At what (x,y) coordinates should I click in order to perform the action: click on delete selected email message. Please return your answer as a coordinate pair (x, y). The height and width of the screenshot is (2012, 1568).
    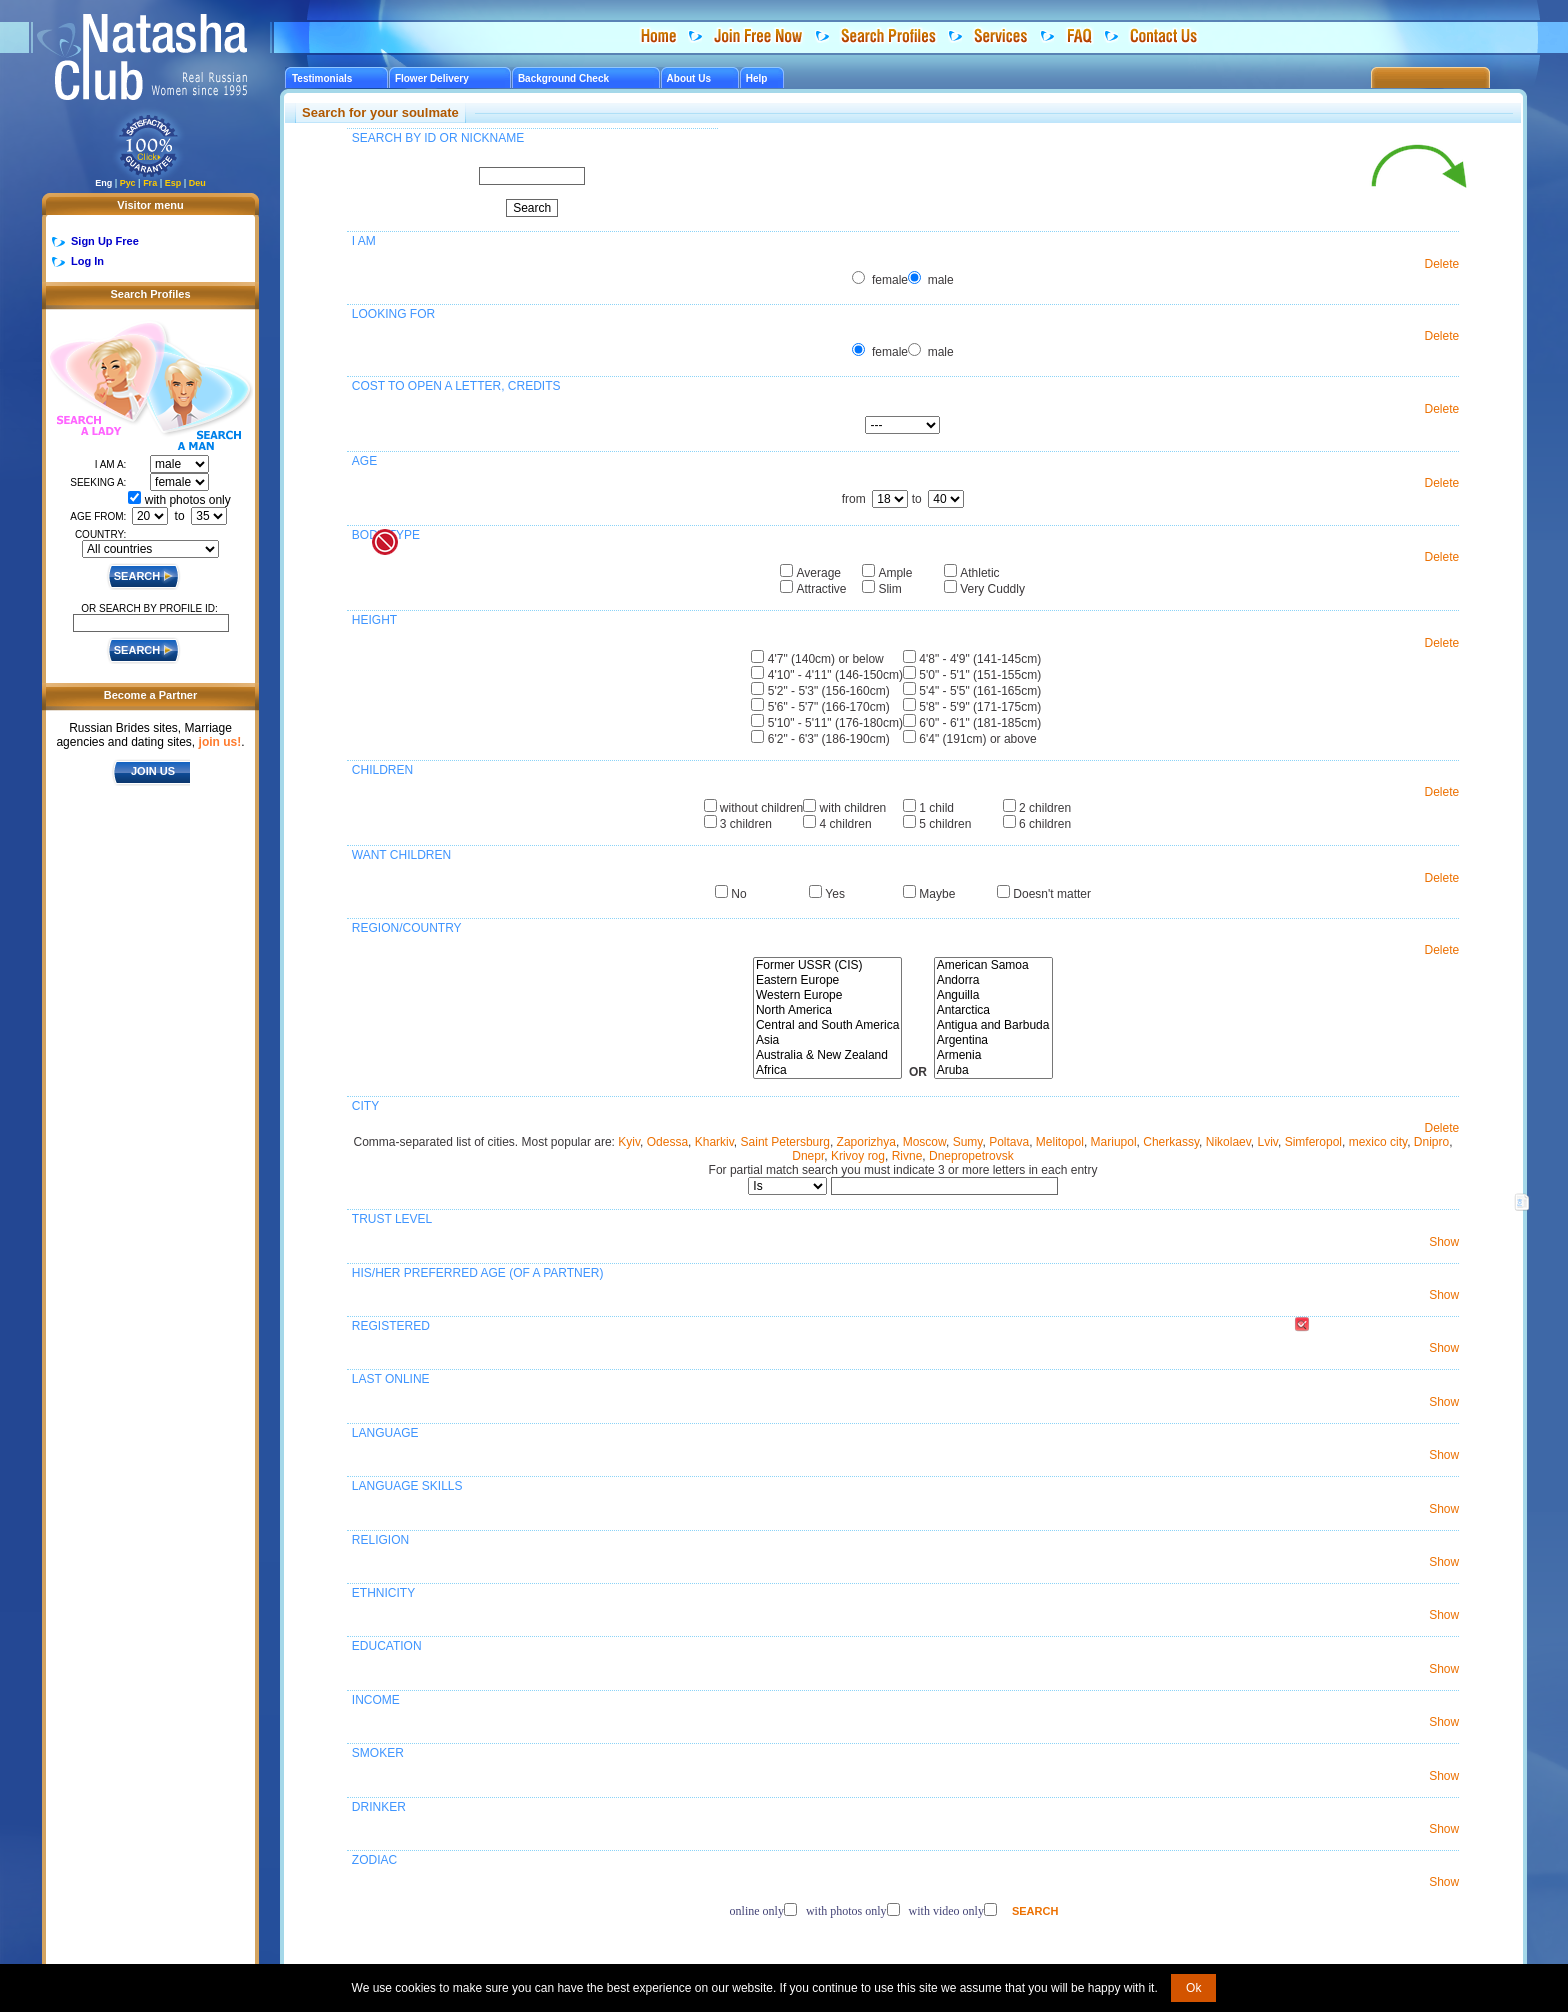
    Looking at the image, I should click on (385, 542).